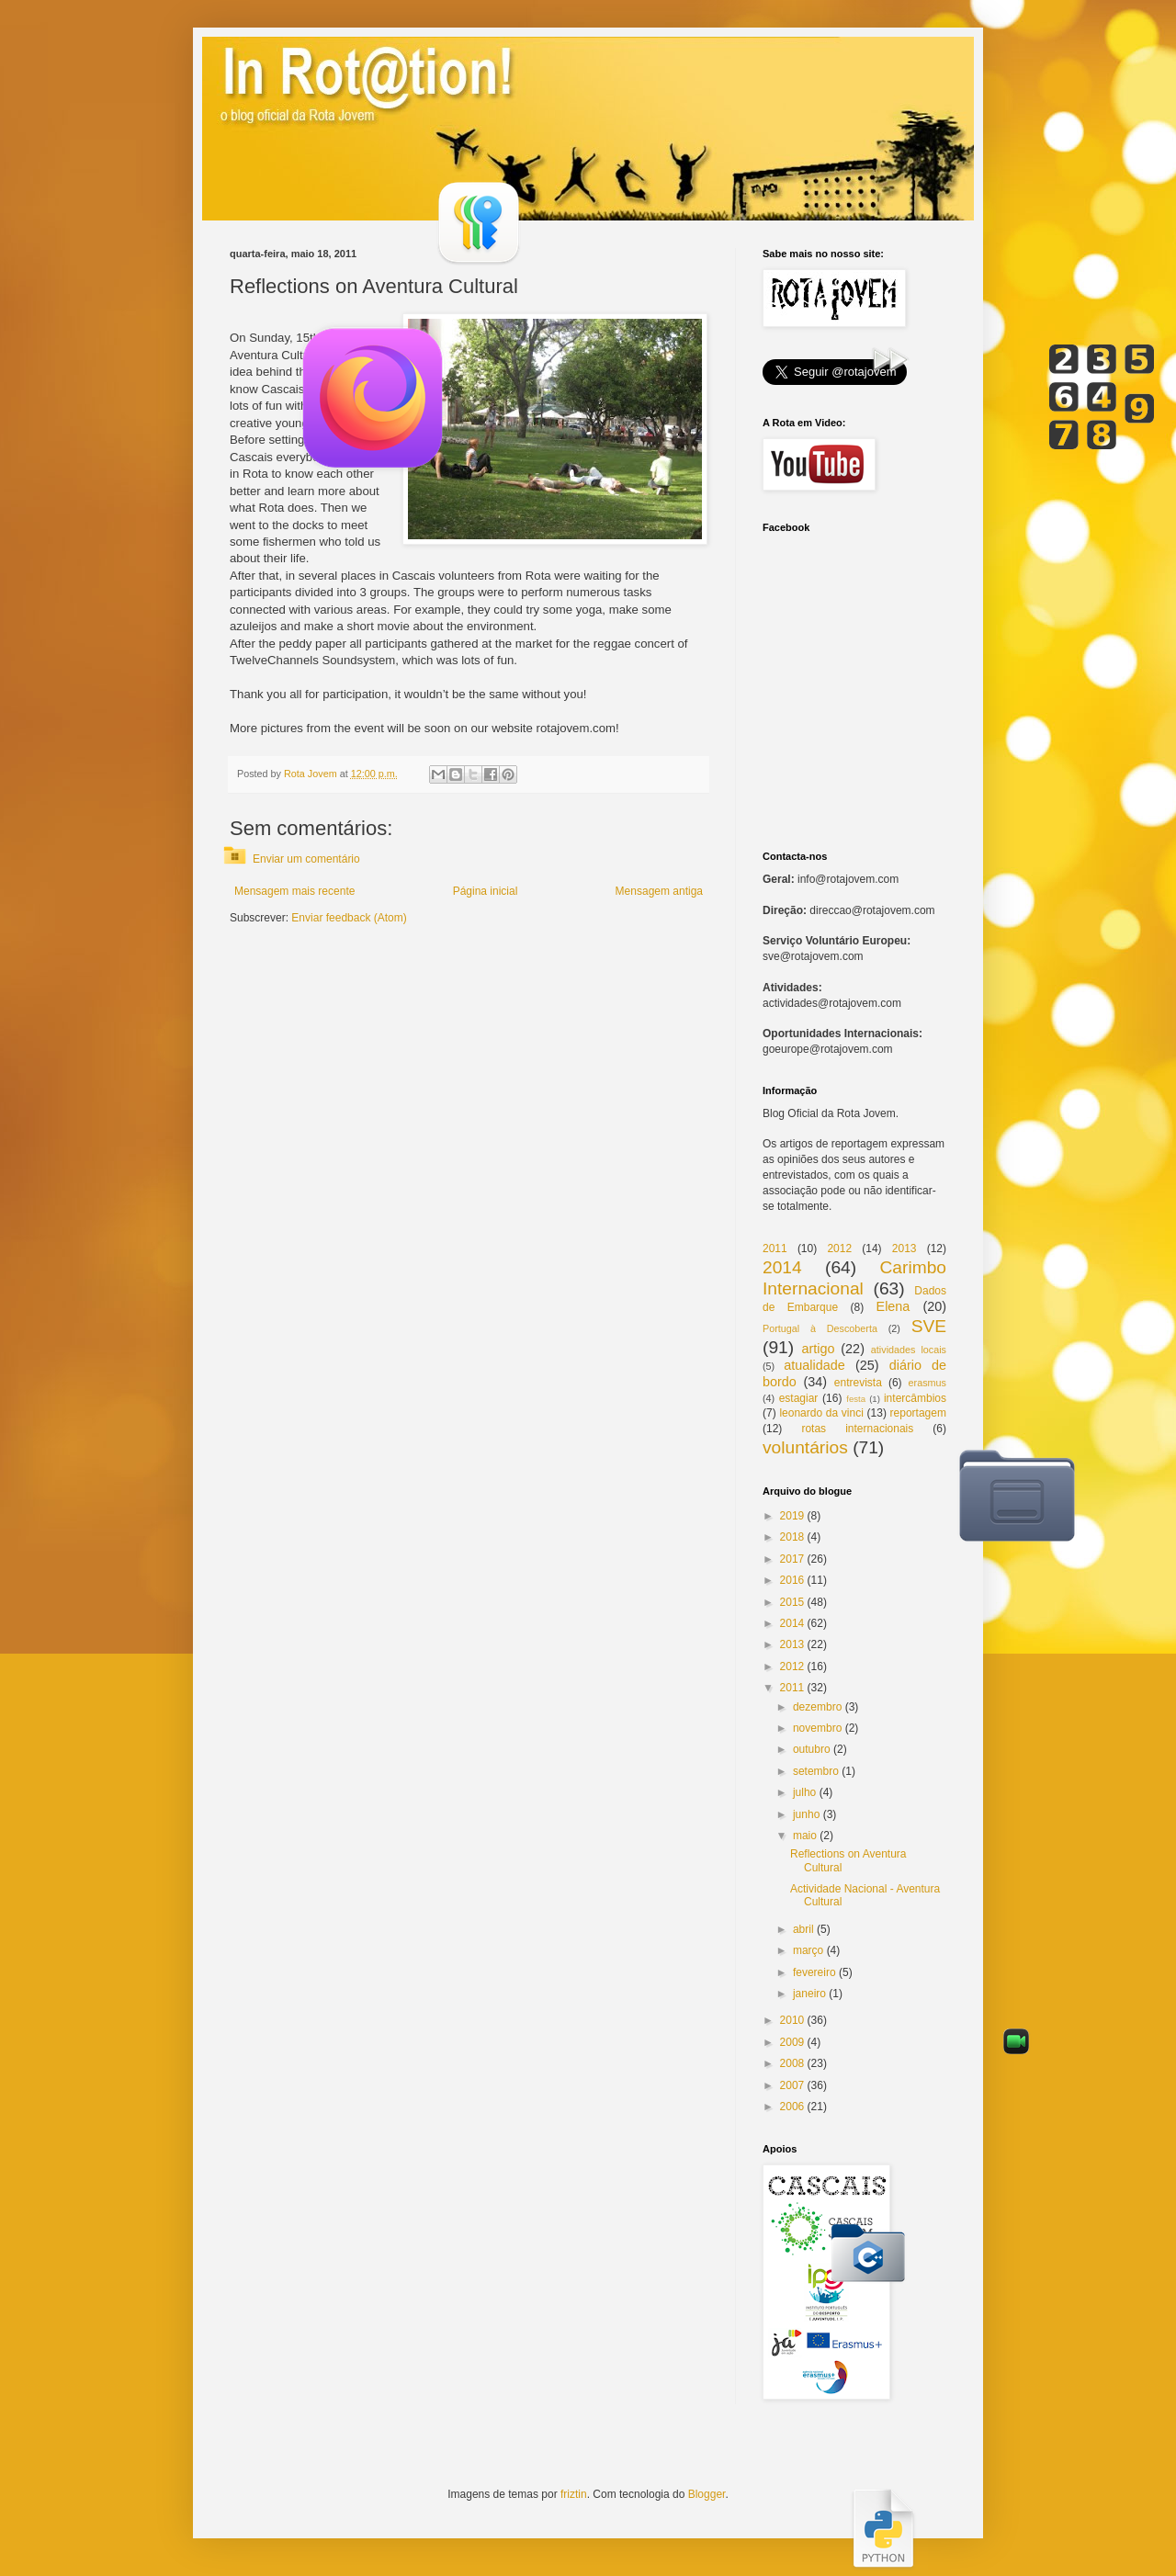 The image size is (1176, 2576). What do you see at coordinates (234, 855) in the screenshot?
I see `open windows system folder` at bounding box center [234, 855].